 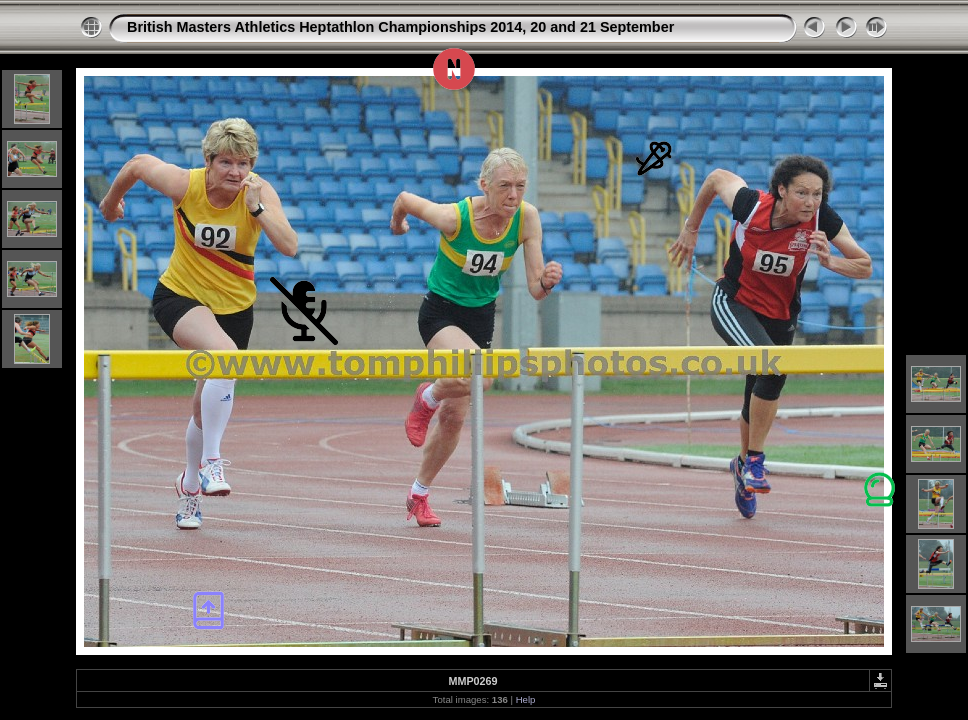 I want to click on mute microphone, so click(x=304, y=311).